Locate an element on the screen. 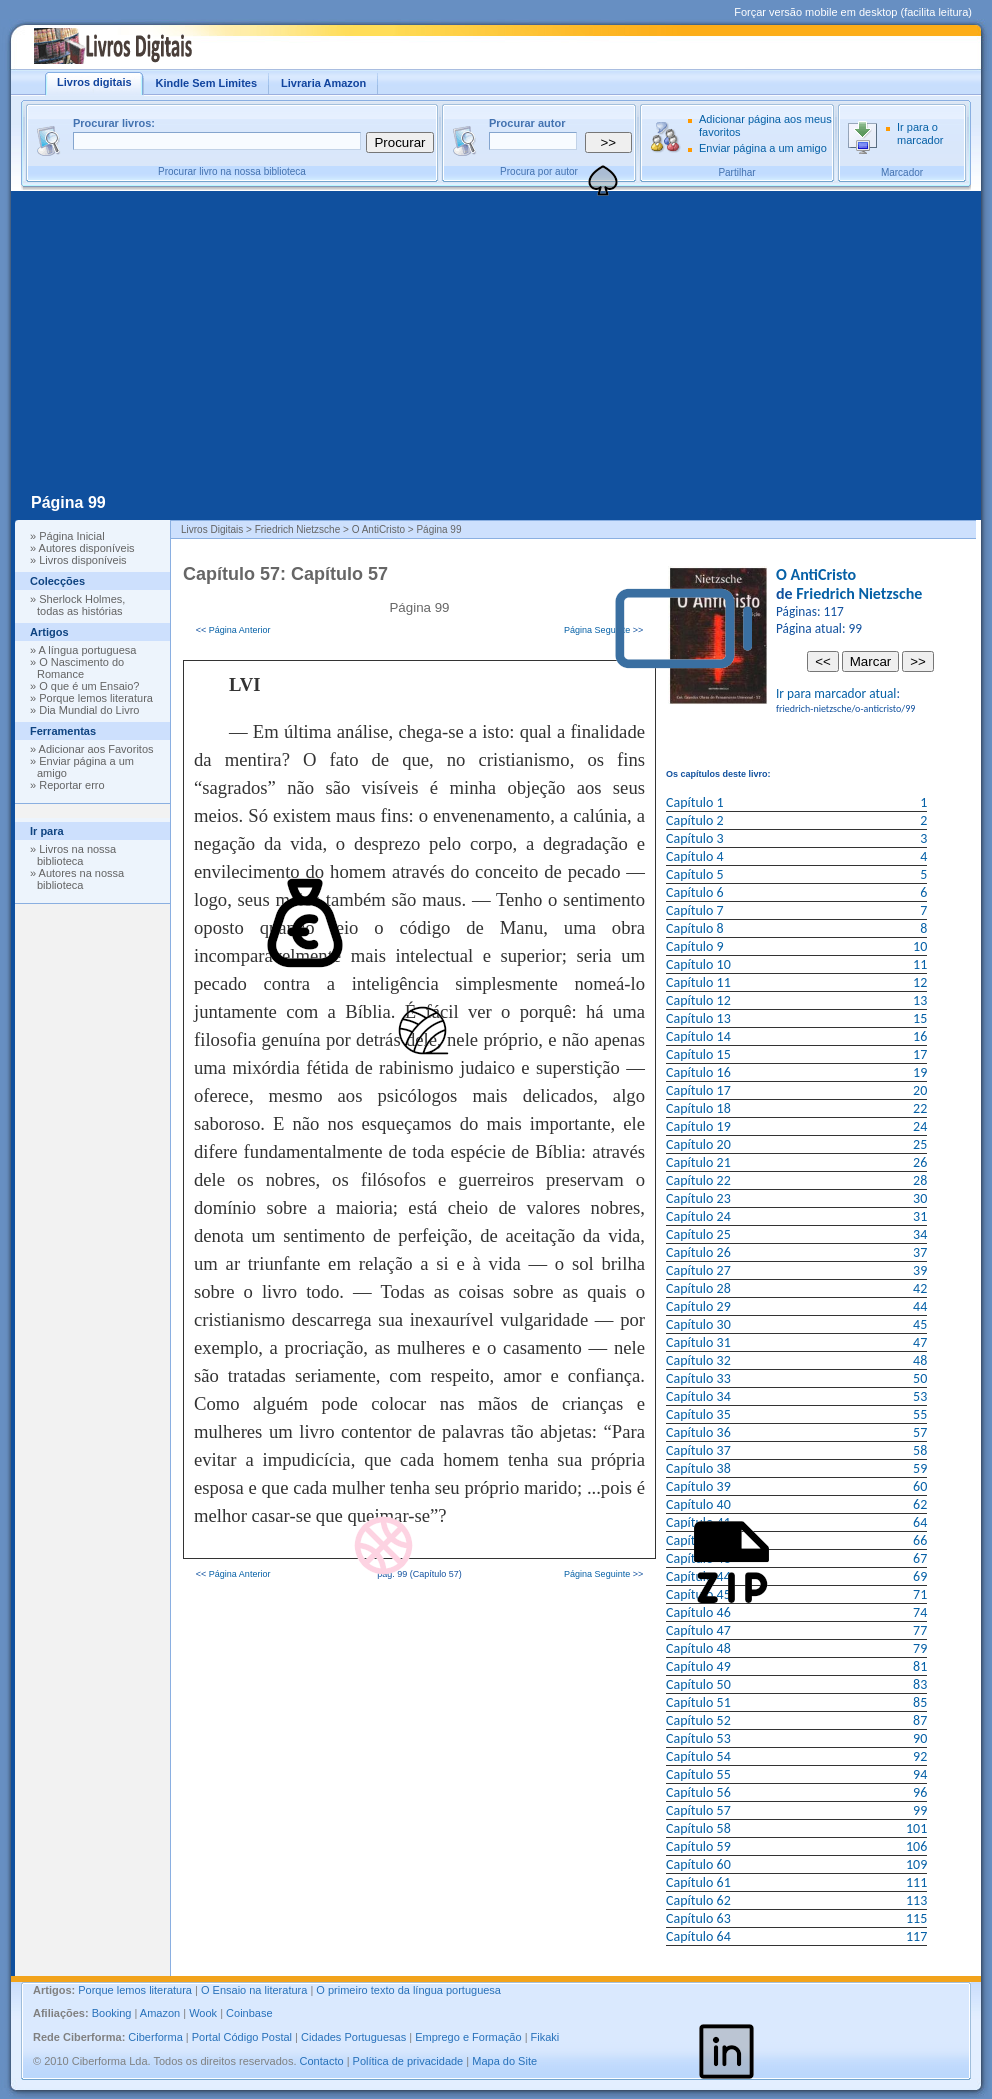 Image resolution: width=992 pixels, height=2099 pixels. indicates battery is empty or depleted is located at coordinates (681, 628).